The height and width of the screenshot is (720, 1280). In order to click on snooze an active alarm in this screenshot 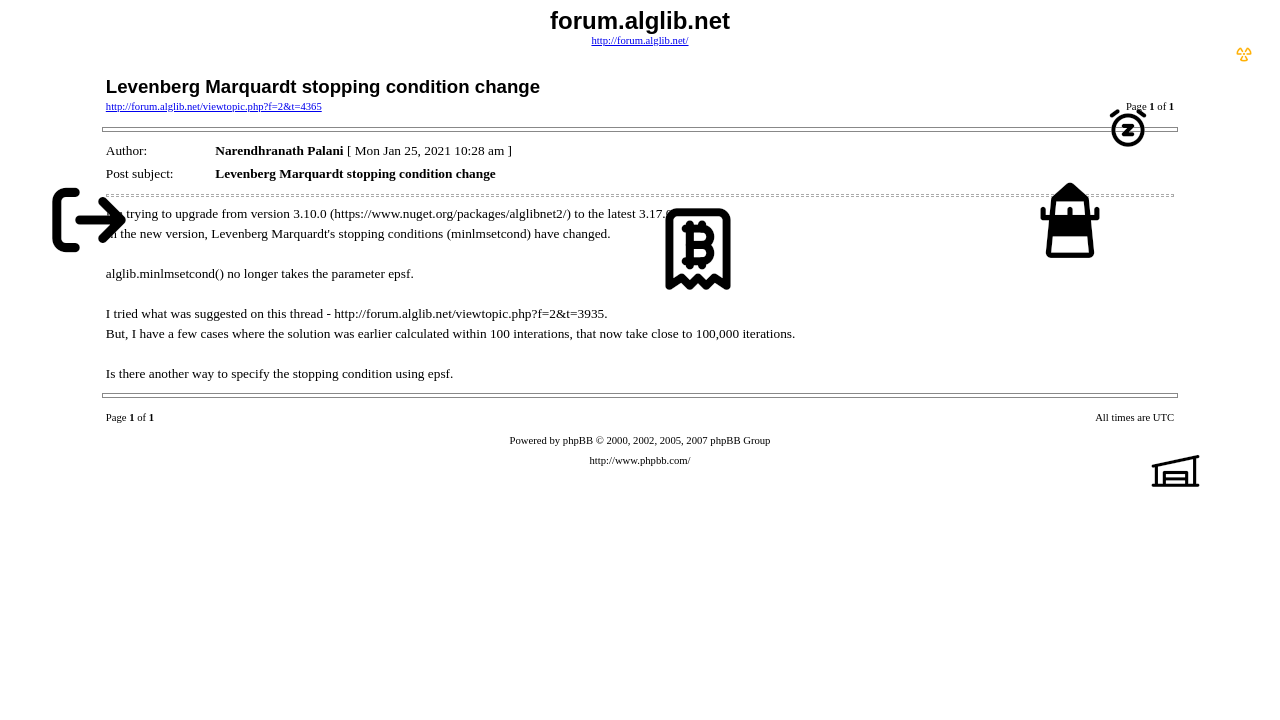, I will do `click(1128, 128)`.